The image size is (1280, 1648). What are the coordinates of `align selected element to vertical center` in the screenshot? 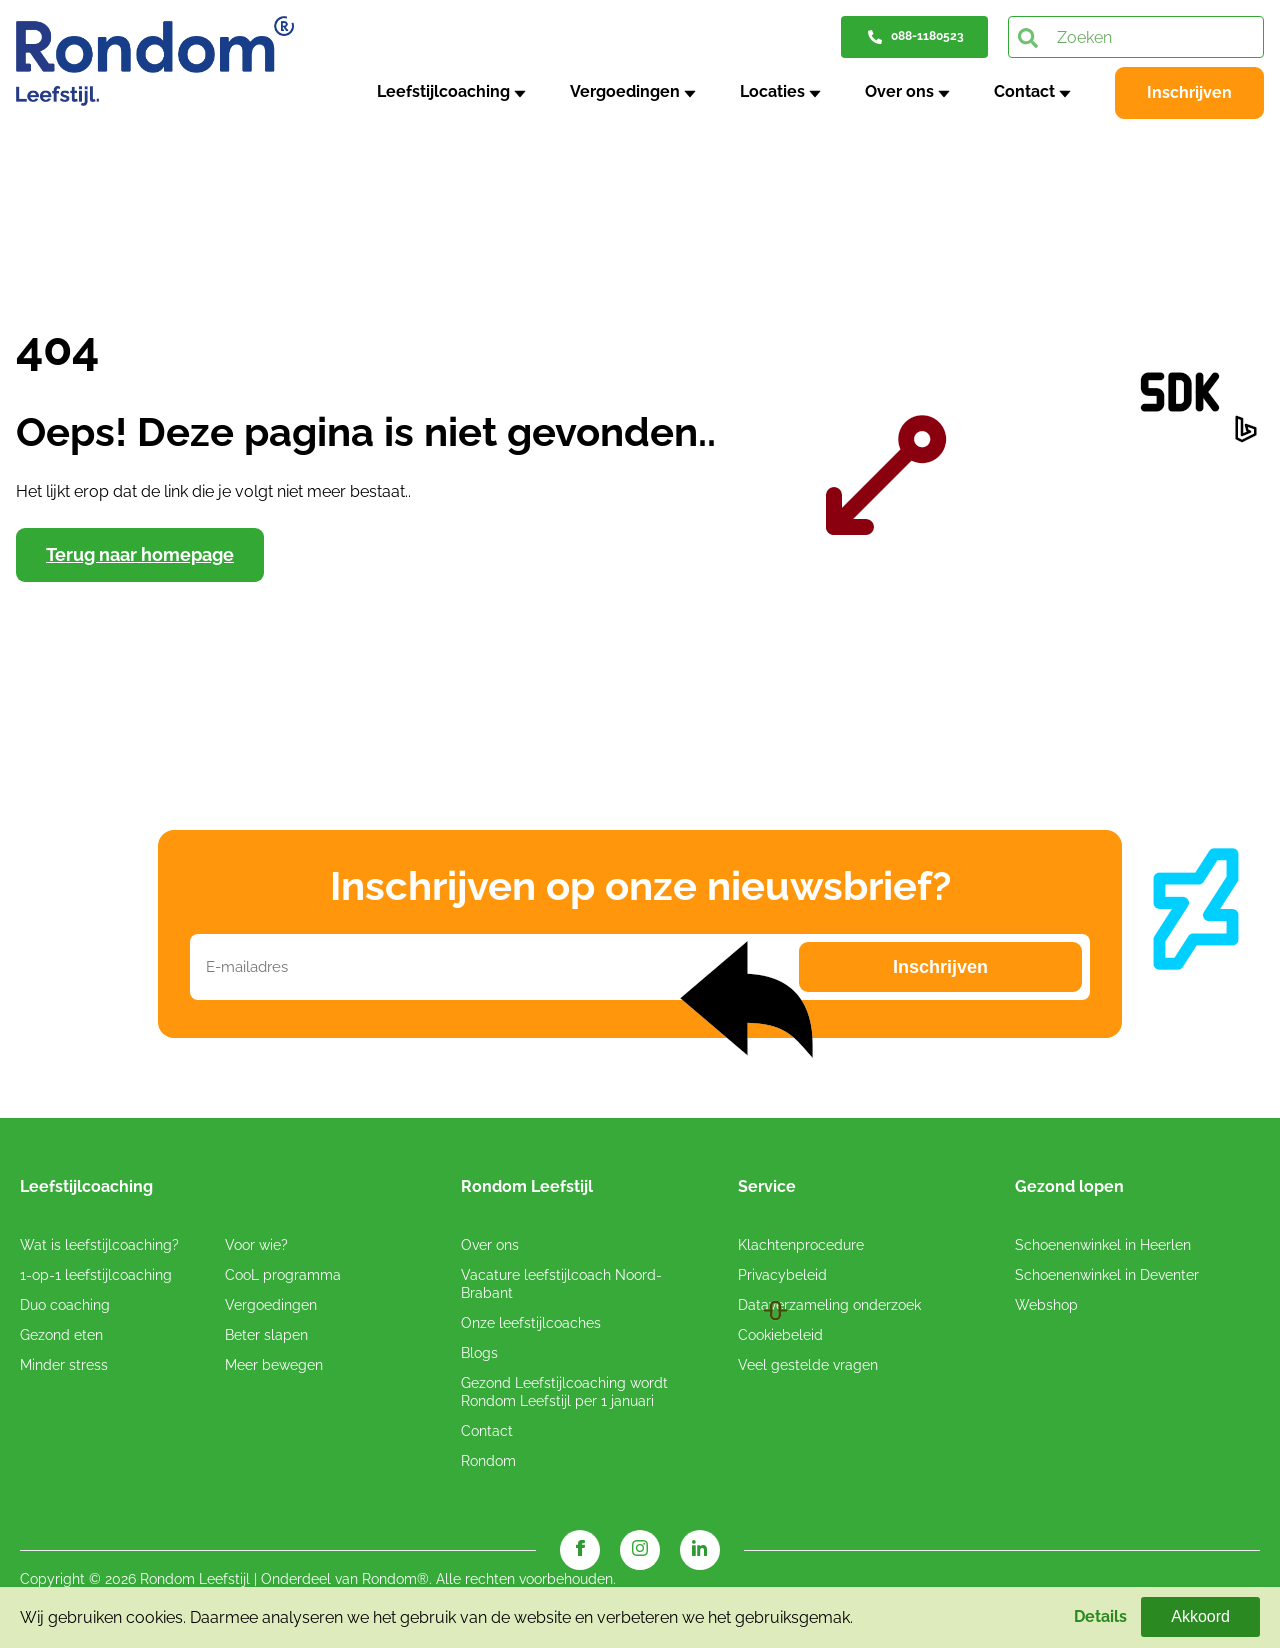 It's located at (775, 1310).